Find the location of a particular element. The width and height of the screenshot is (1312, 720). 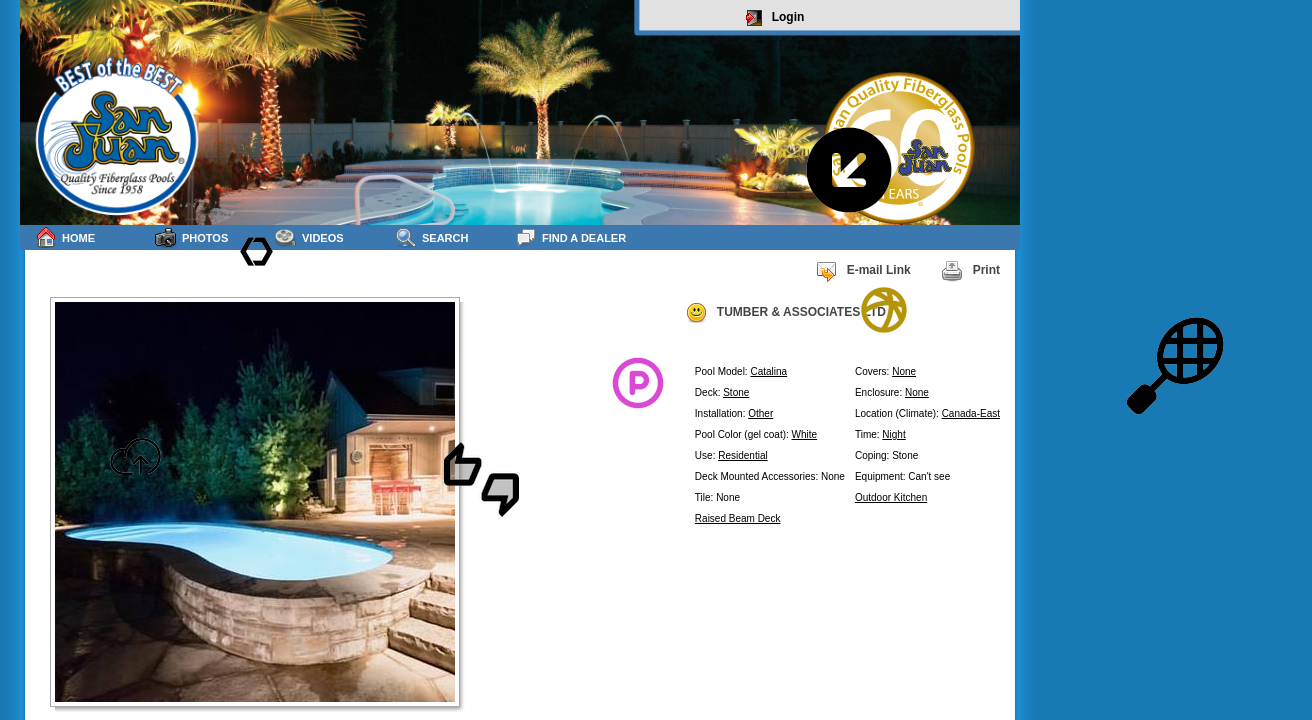

access games or entertainment section is located at coordinates (884, 310).